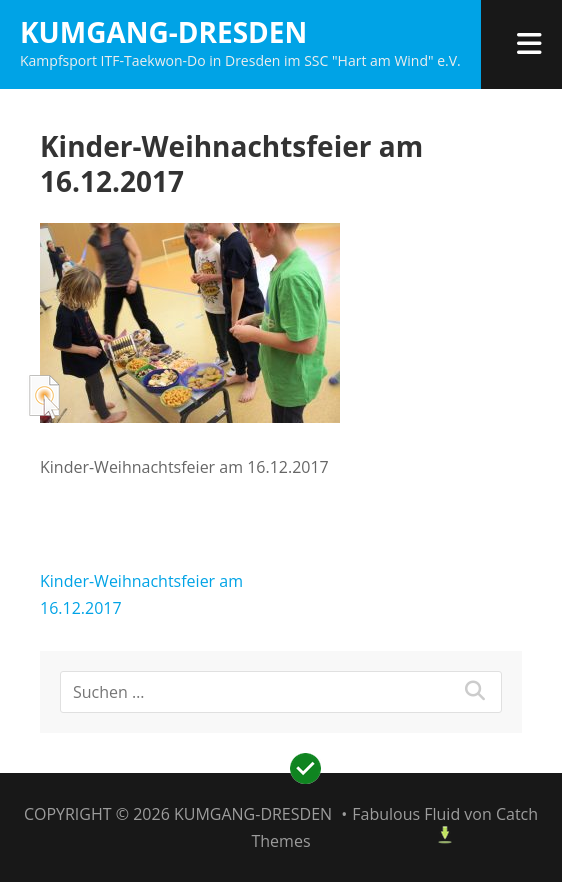  I want to click on select a file from your documents, so click(44, 395).